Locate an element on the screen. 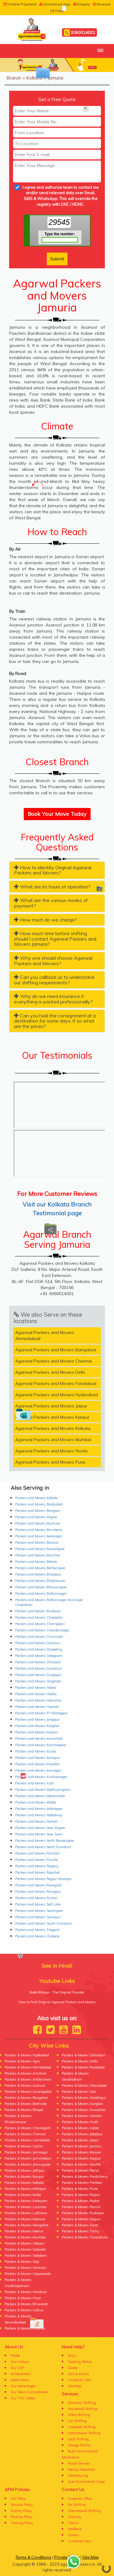  open the software update manager is located at coordinates (20, 1956).